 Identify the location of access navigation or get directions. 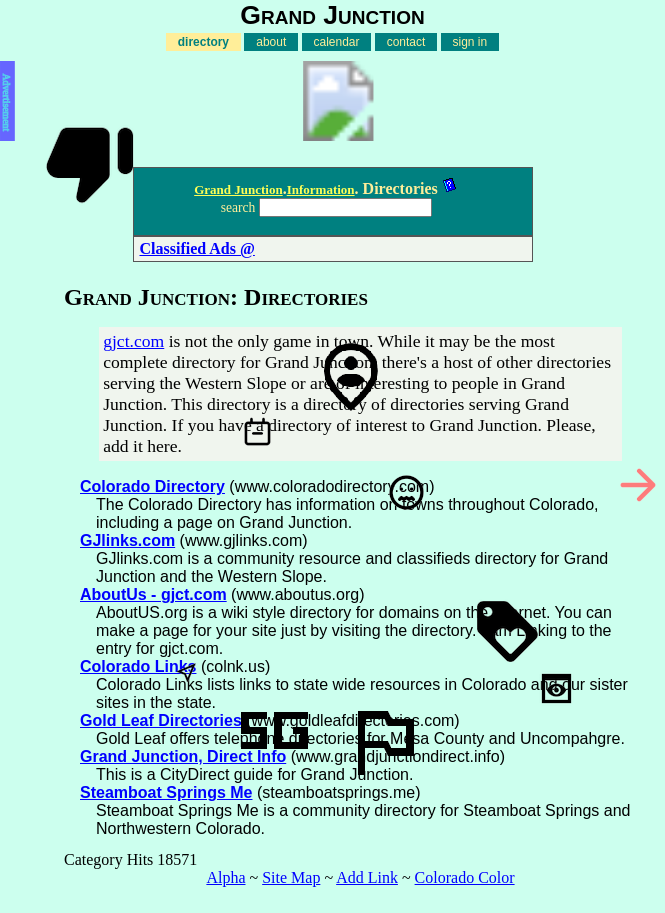
(186, 672).